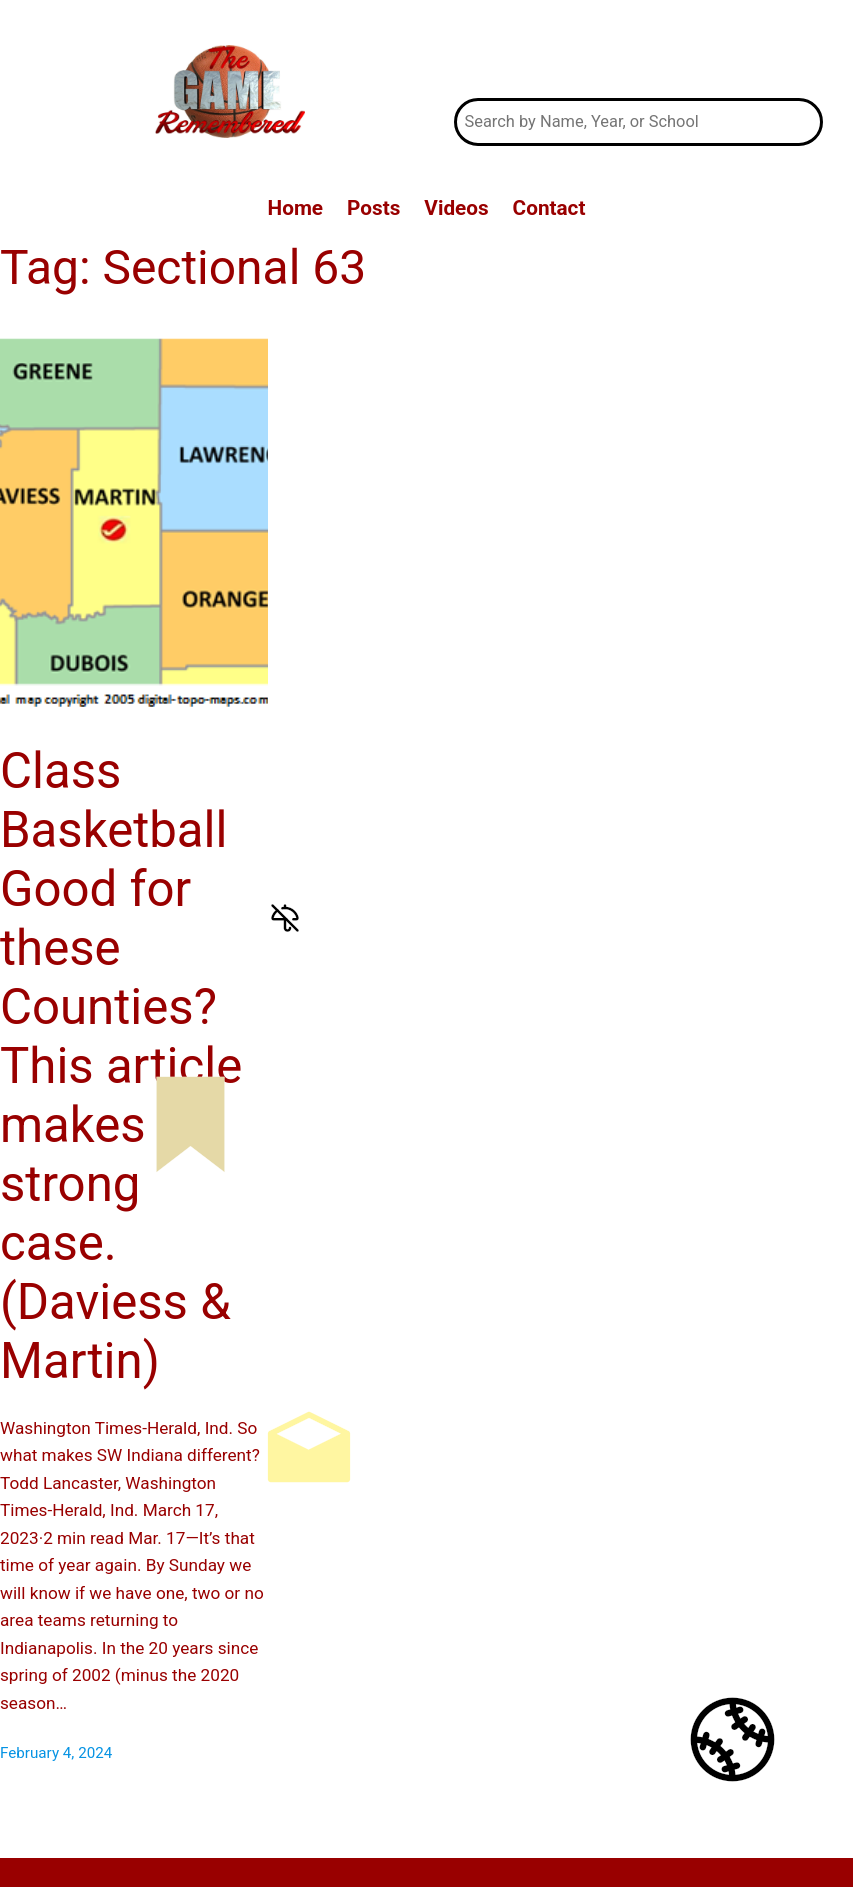 Image resolution: width=853 pixels, height=1887 pixels. I want to click on indicates weather protection is disabled, so click(285, 918).